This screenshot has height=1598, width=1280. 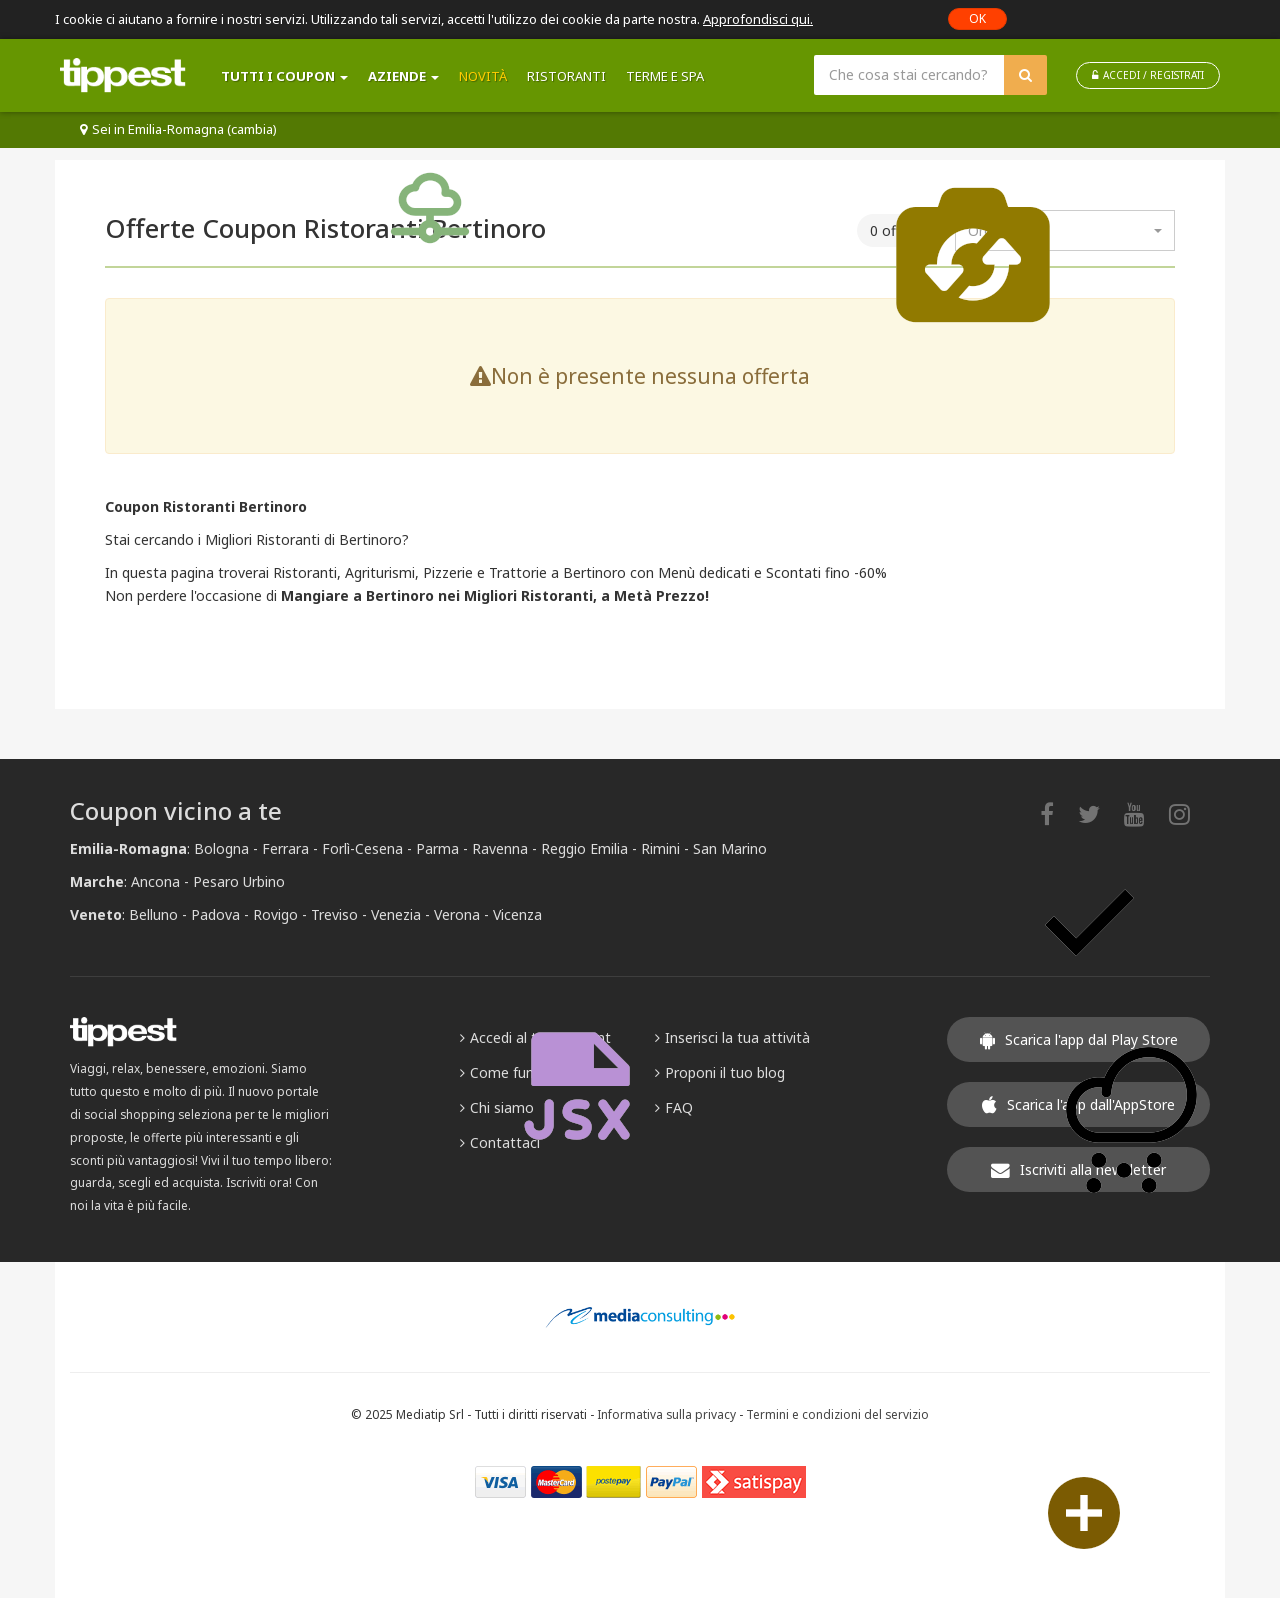 What do you see at coordinates (430, 208) in the screenshot?
I see `cloud data sync or connection status` at bounding box center [430, 208].